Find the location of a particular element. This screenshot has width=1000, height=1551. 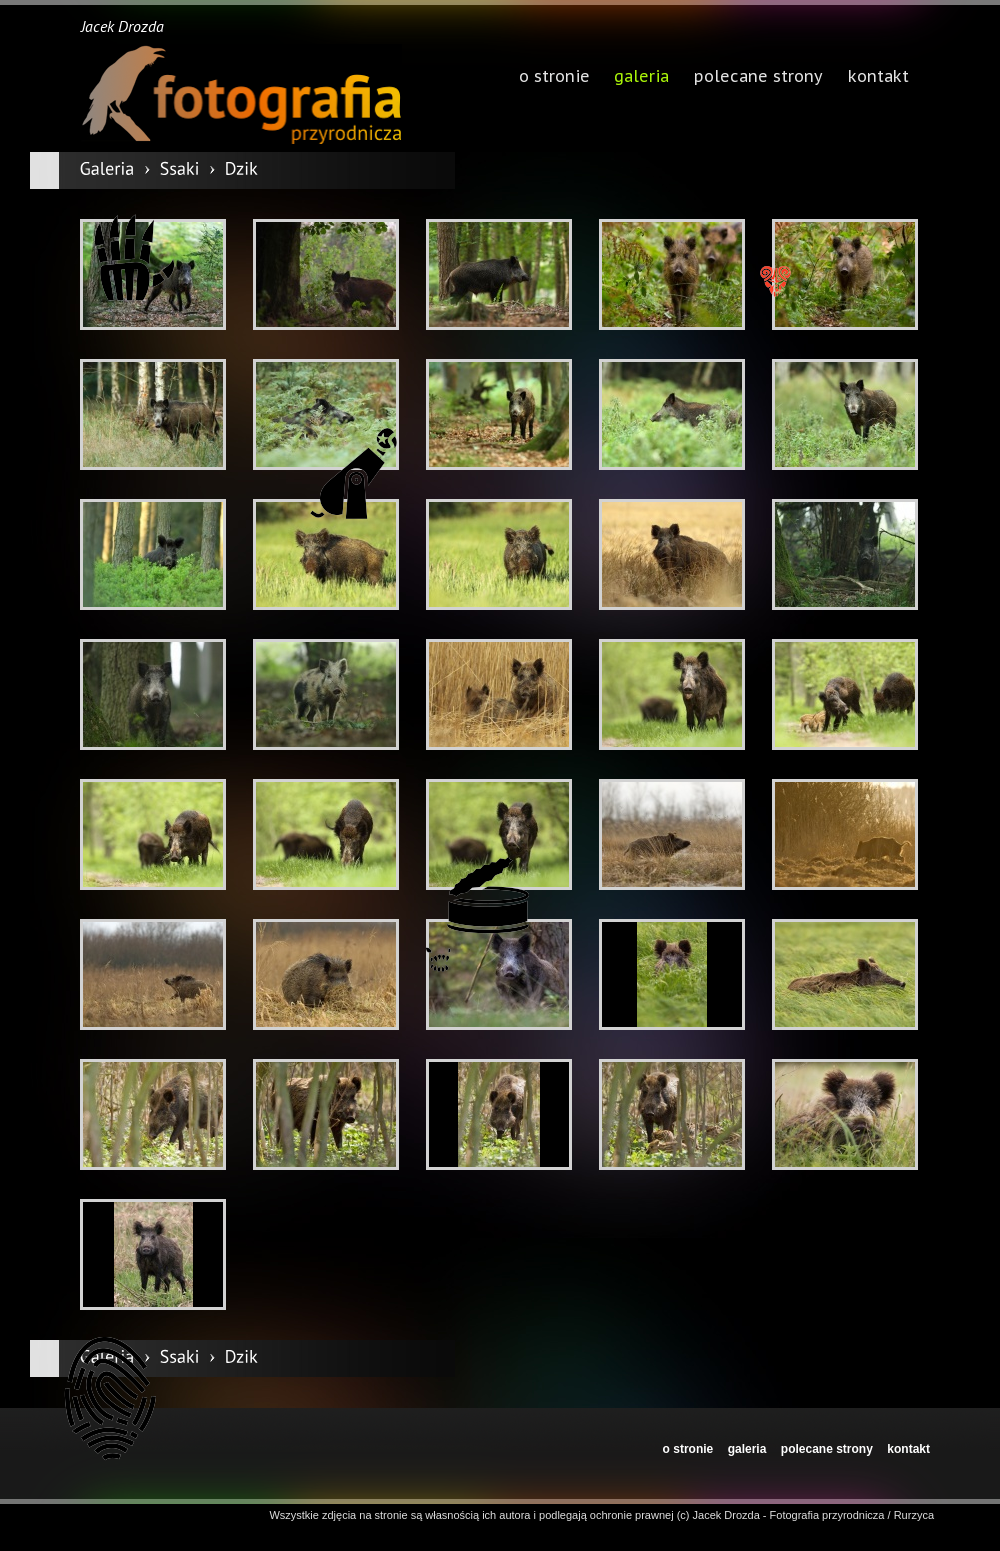

authenticate using fingerprint is located at coordinates (109, 1397).